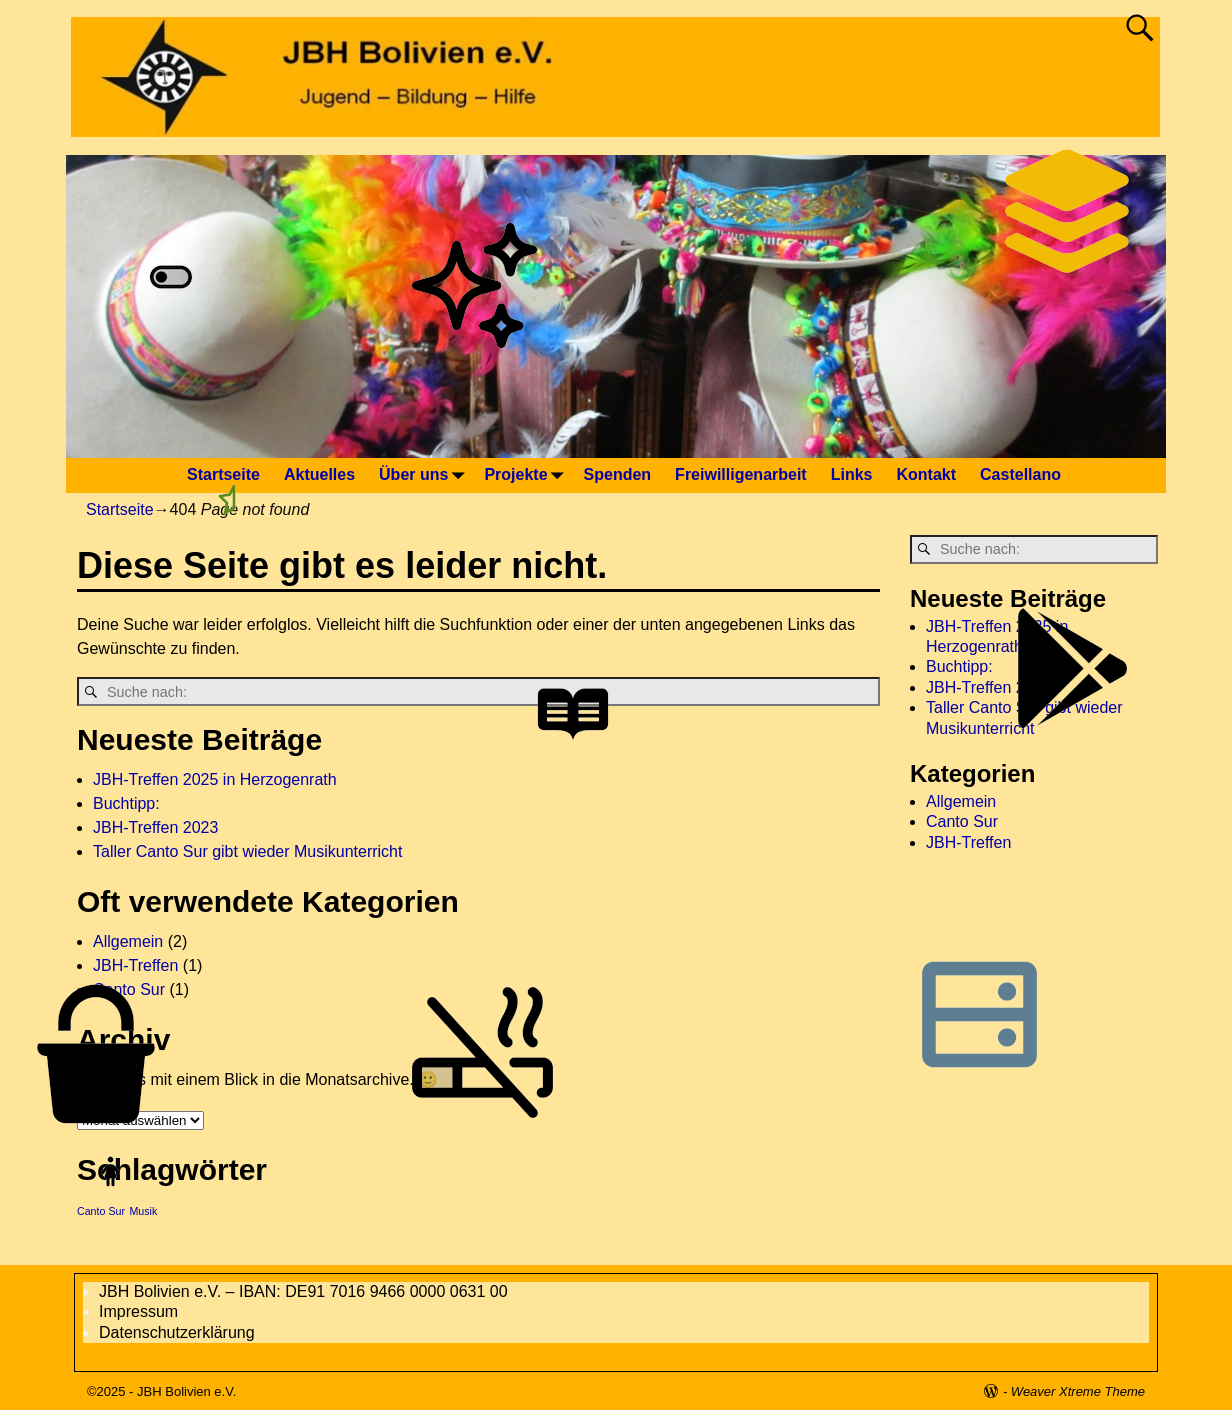 This screenshot has height=1410, width=1232. Describe the element at coordinates (482, 1057) in the screenshot. I see `indicates a no smoking area` at that location.